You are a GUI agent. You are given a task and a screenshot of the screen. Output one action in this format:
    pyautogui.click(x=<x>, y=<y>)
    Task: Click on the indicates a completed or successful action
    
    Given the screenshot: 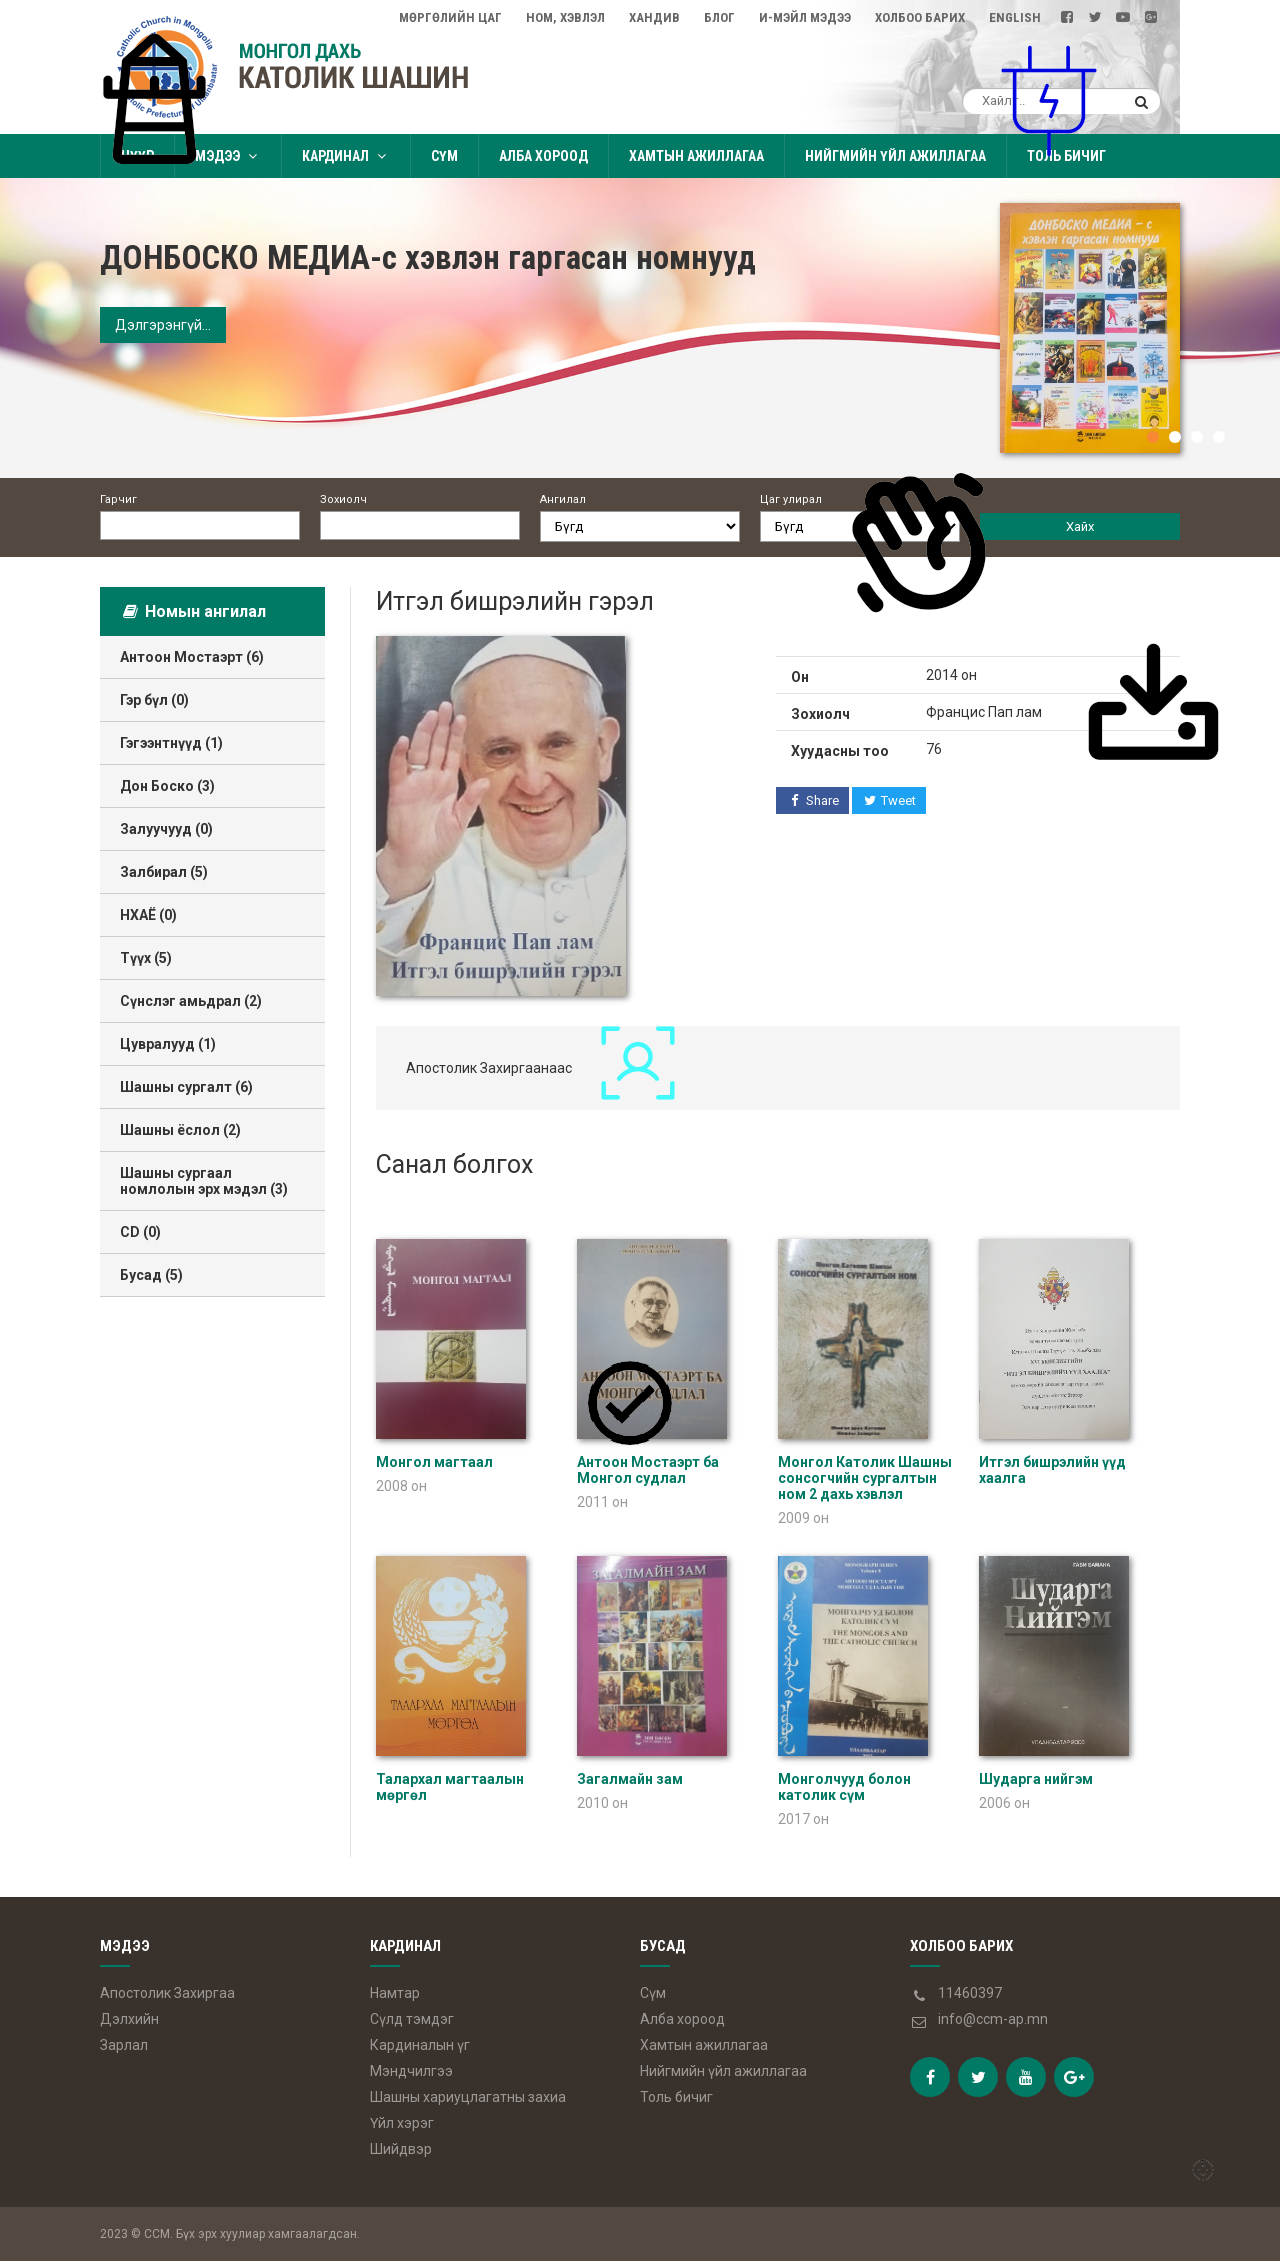 What is the action you would take?
    pyautogui.click(x=630, y=1403)
    